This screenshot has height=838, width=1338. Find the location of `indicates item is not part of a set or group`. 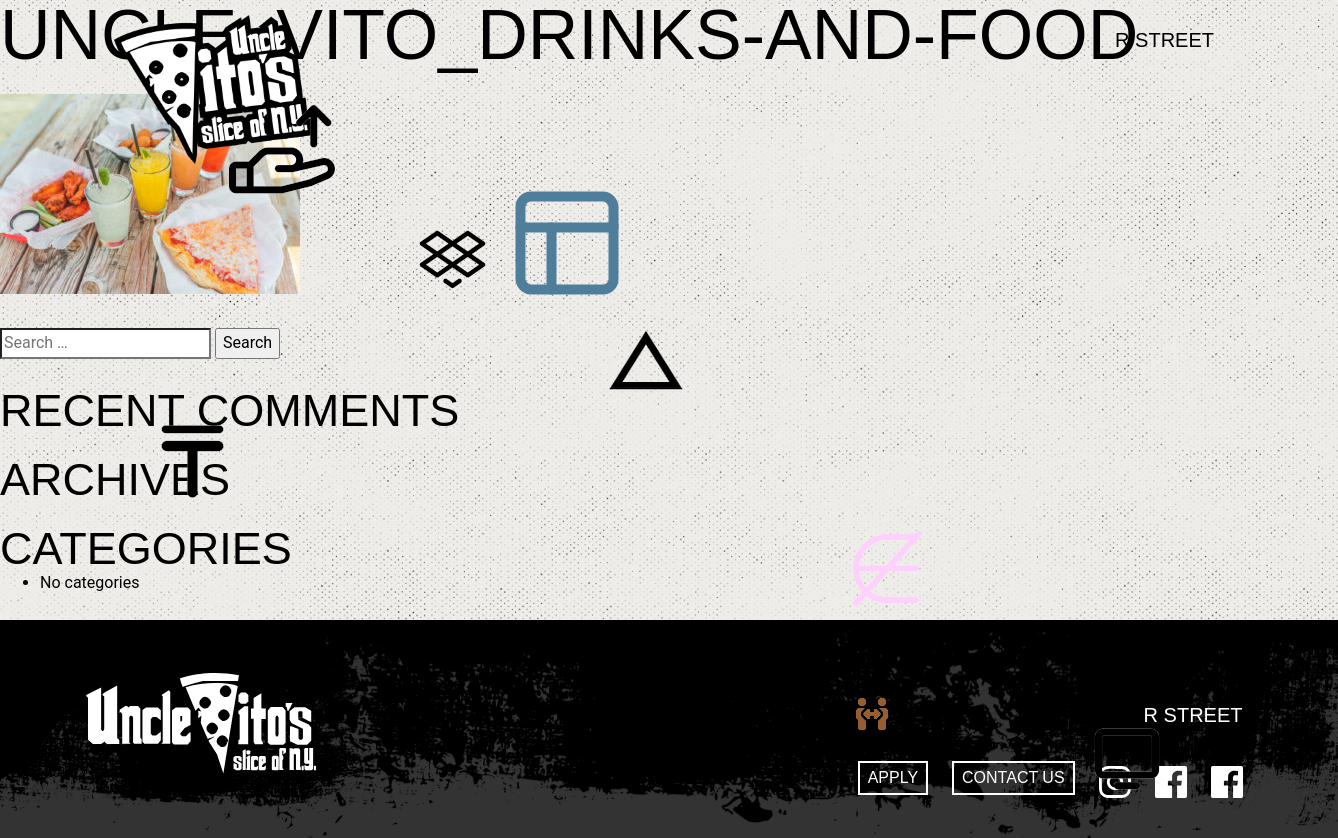

indicates item is not part of a set or group is located at coordinates (887, 568).